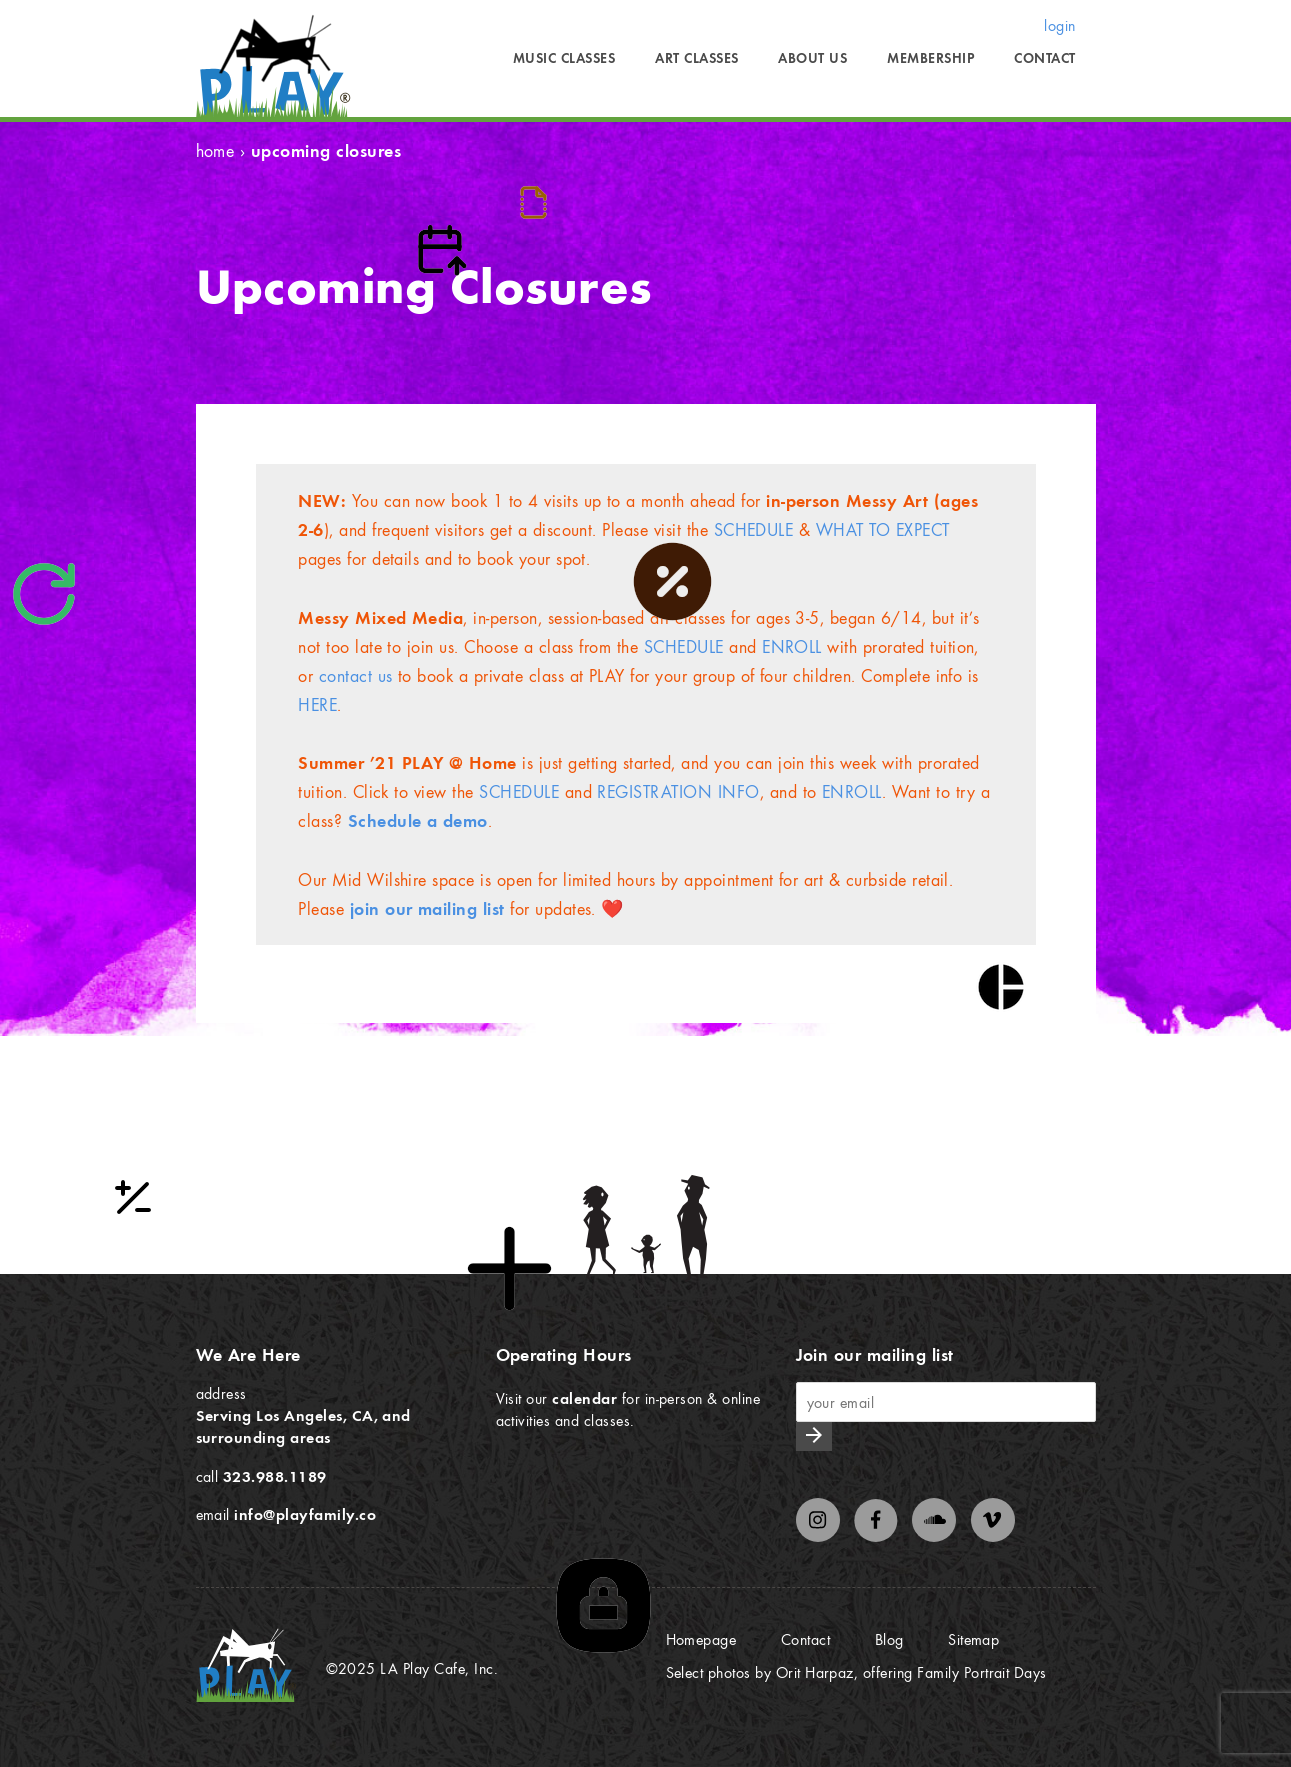 The width and height of the screenshot is (1291, 1767). I want to click on indicates a corrupted or damaged file, so click(533, 202).